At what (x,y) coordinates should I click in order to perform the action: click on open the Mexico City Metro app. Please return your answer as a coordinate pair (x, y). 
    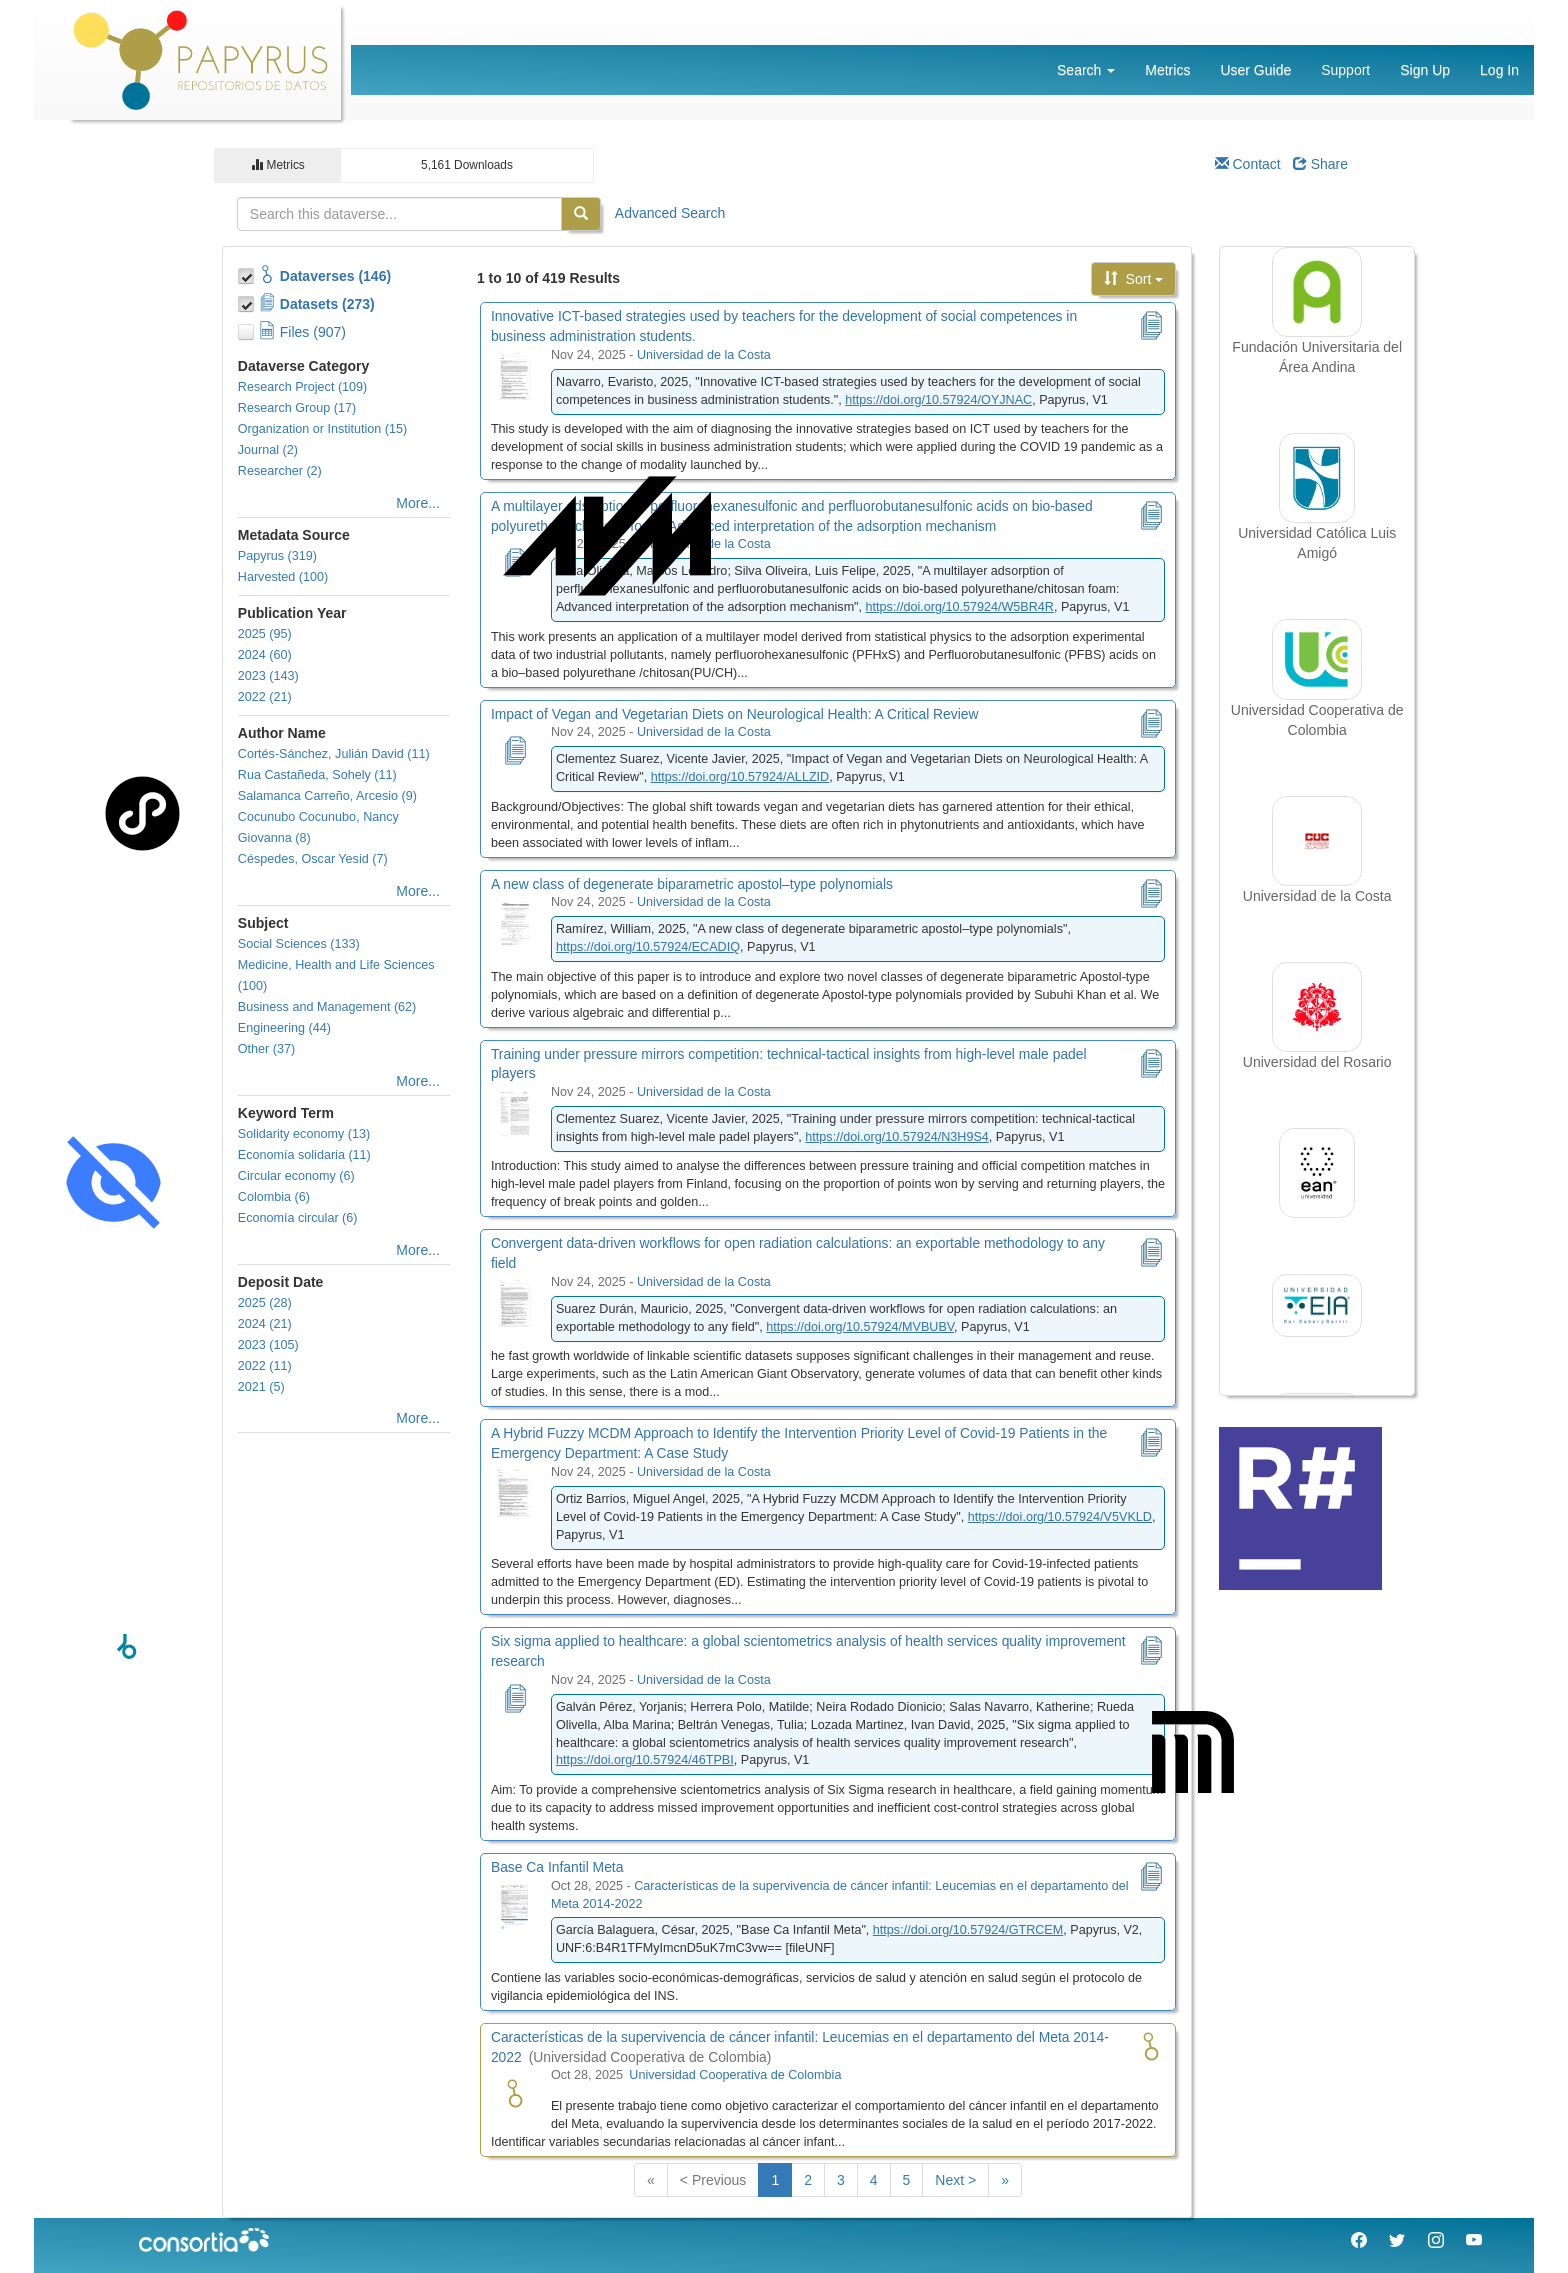
    Looking at the image, I should click on (1193, 1752).